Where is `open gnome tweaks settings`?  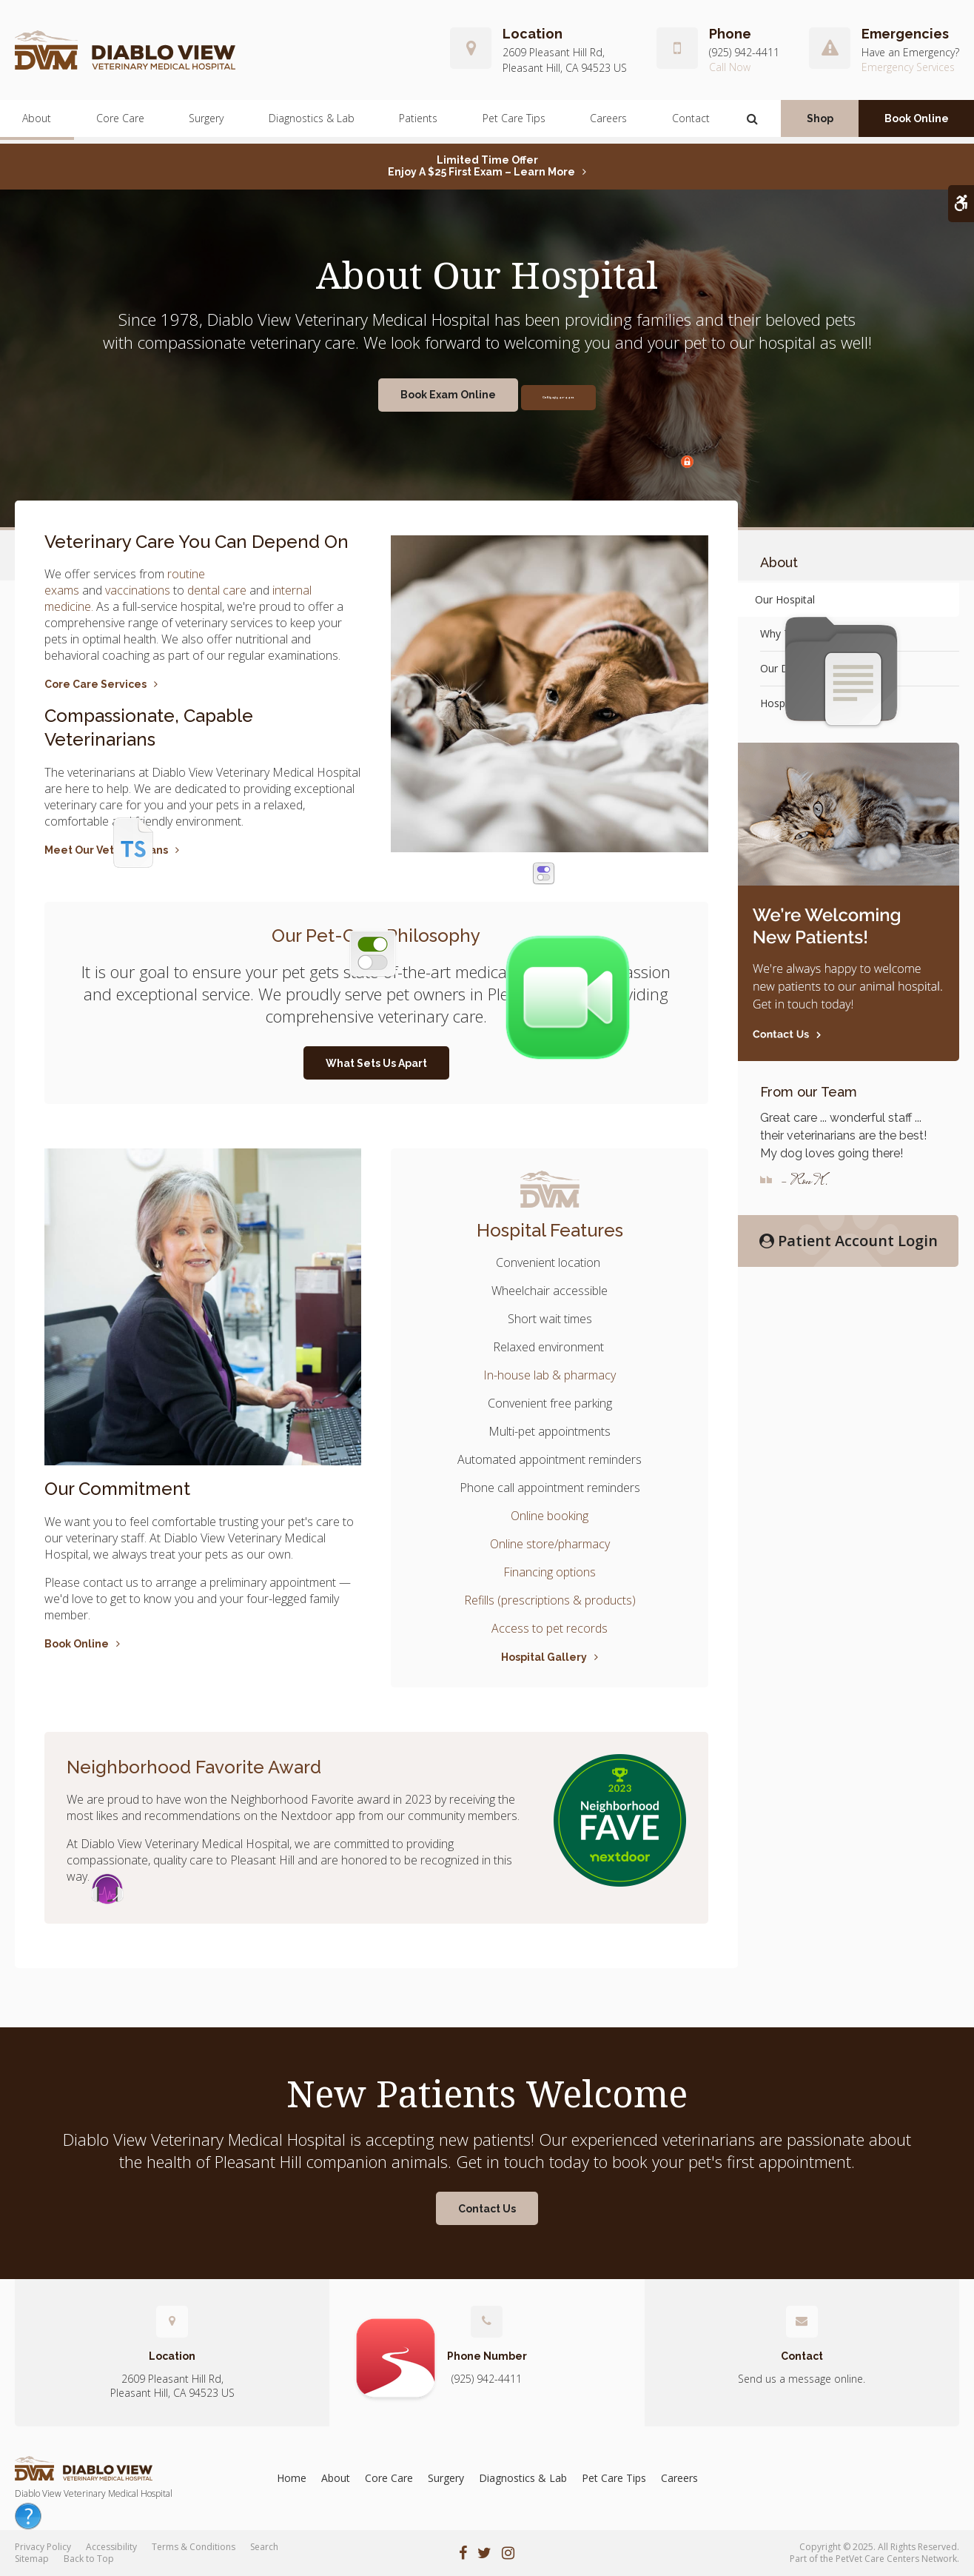 open gnome tweaks settings is located at coordinates (543, 873).